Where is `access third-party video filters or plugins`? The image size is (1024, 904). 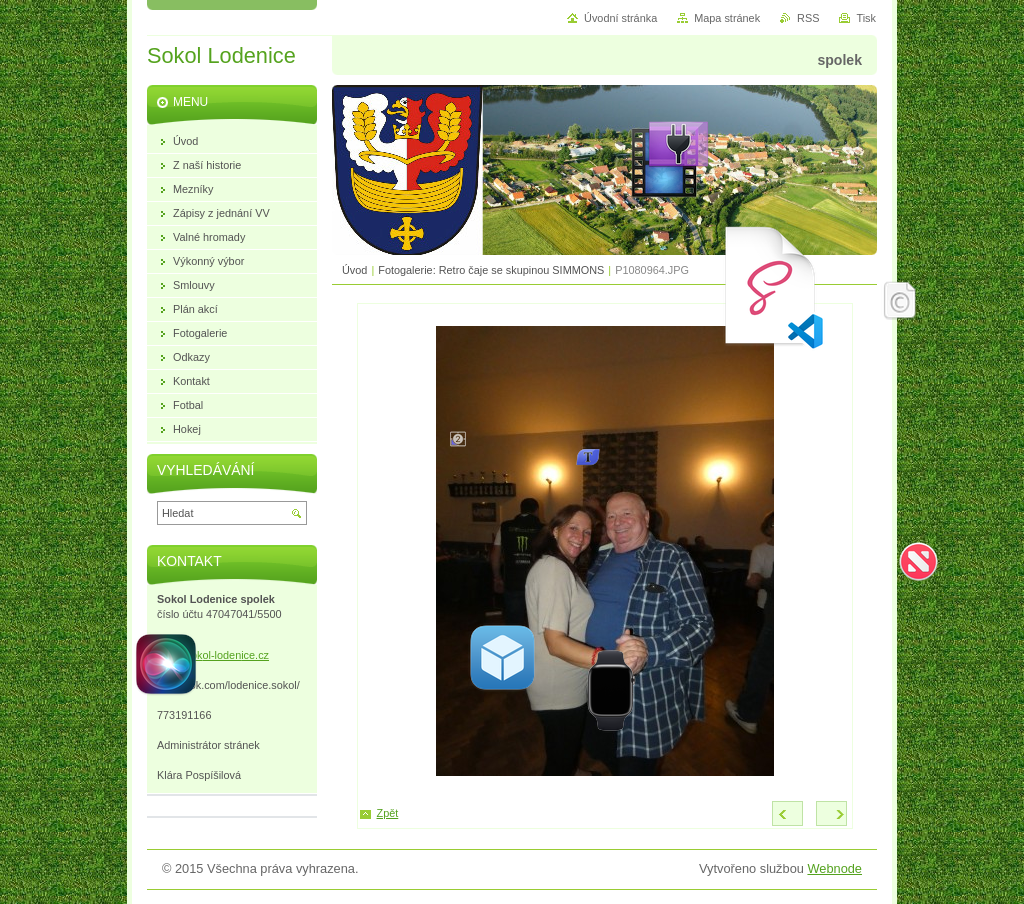 access third-party video filters or plugins is located at coordinates (670, 159).